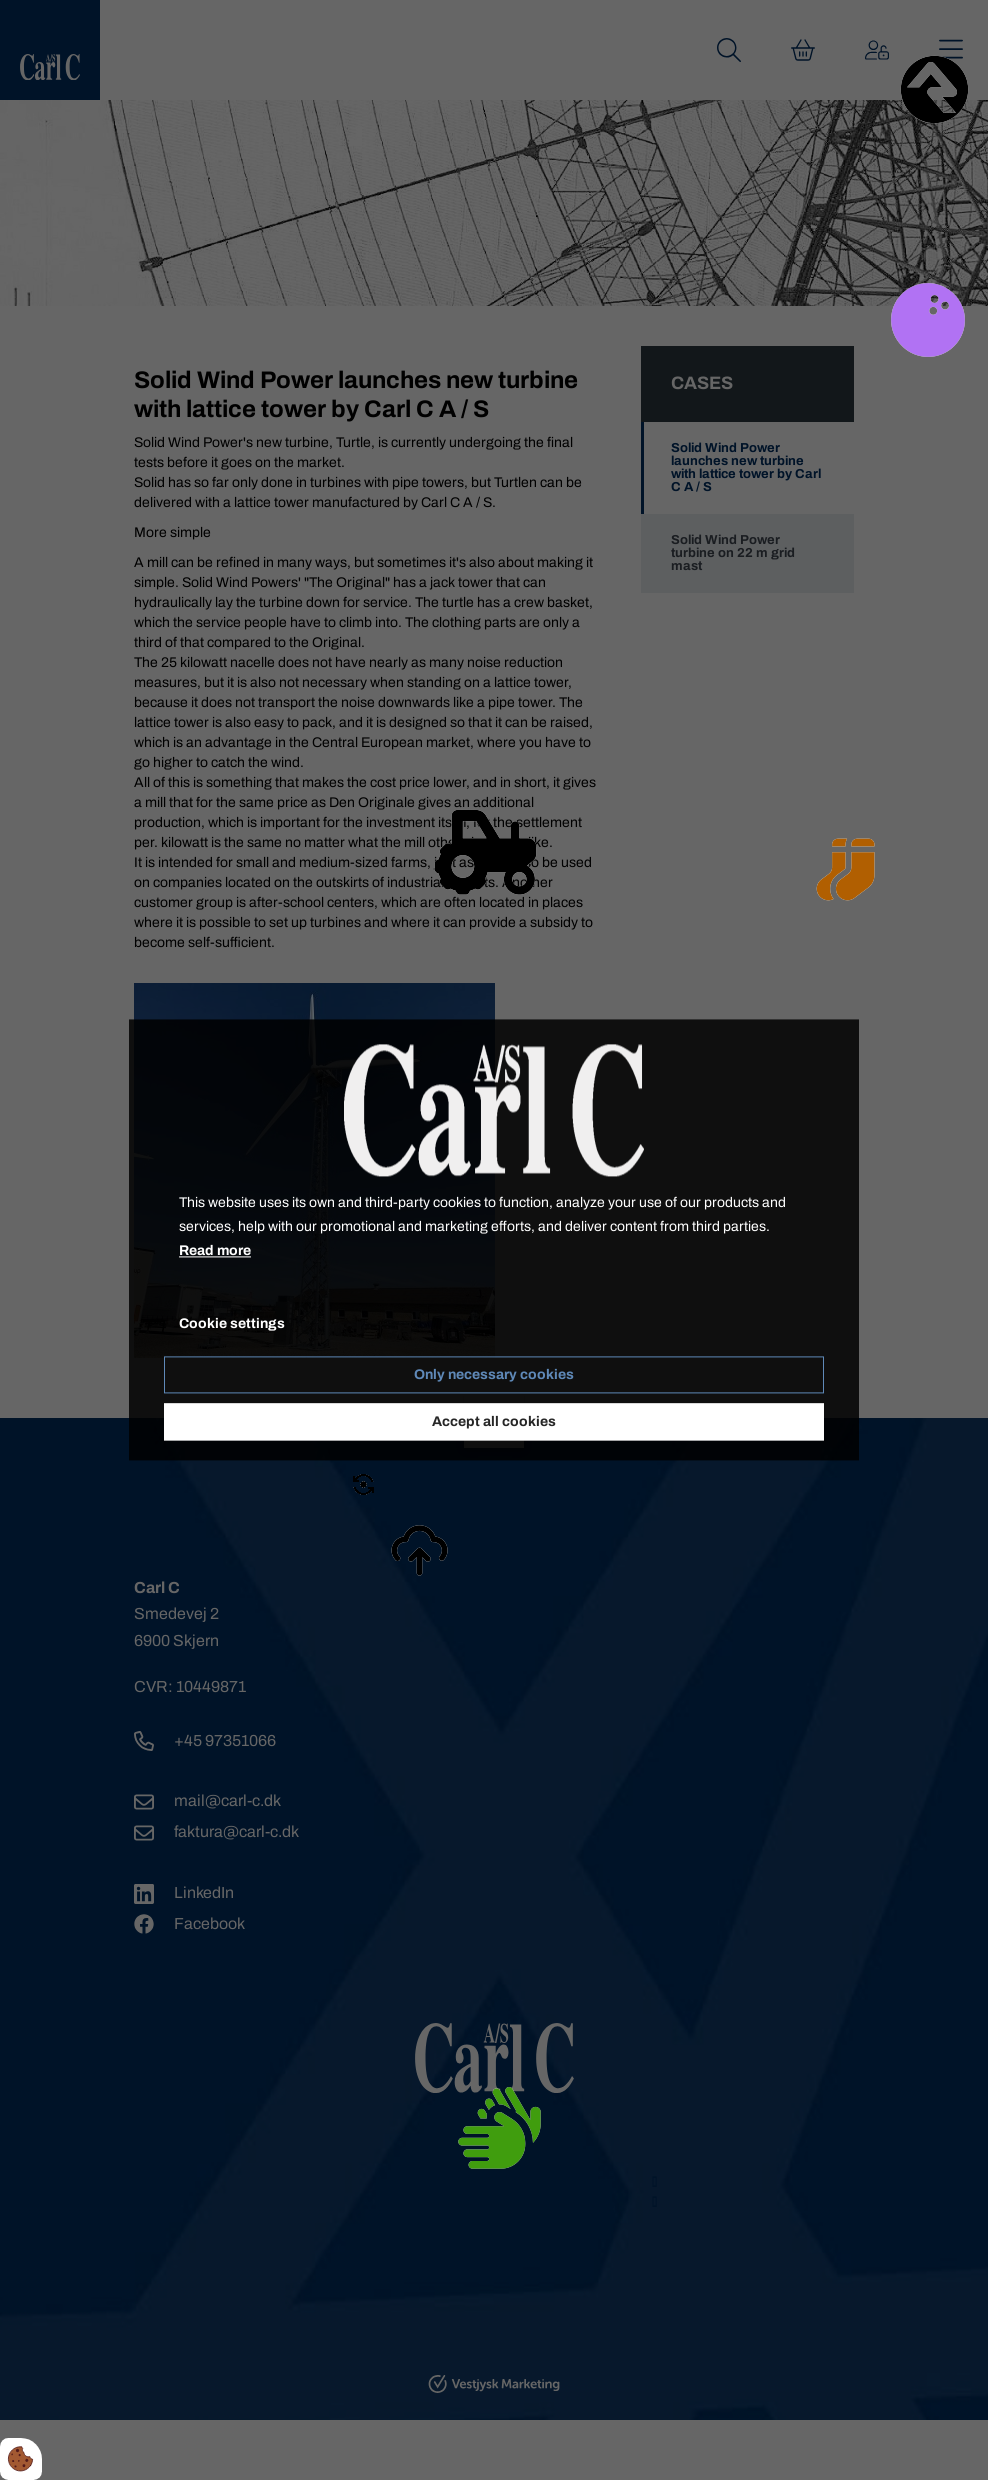  I want to click on access farming or agricultural features, so click(485, 849).